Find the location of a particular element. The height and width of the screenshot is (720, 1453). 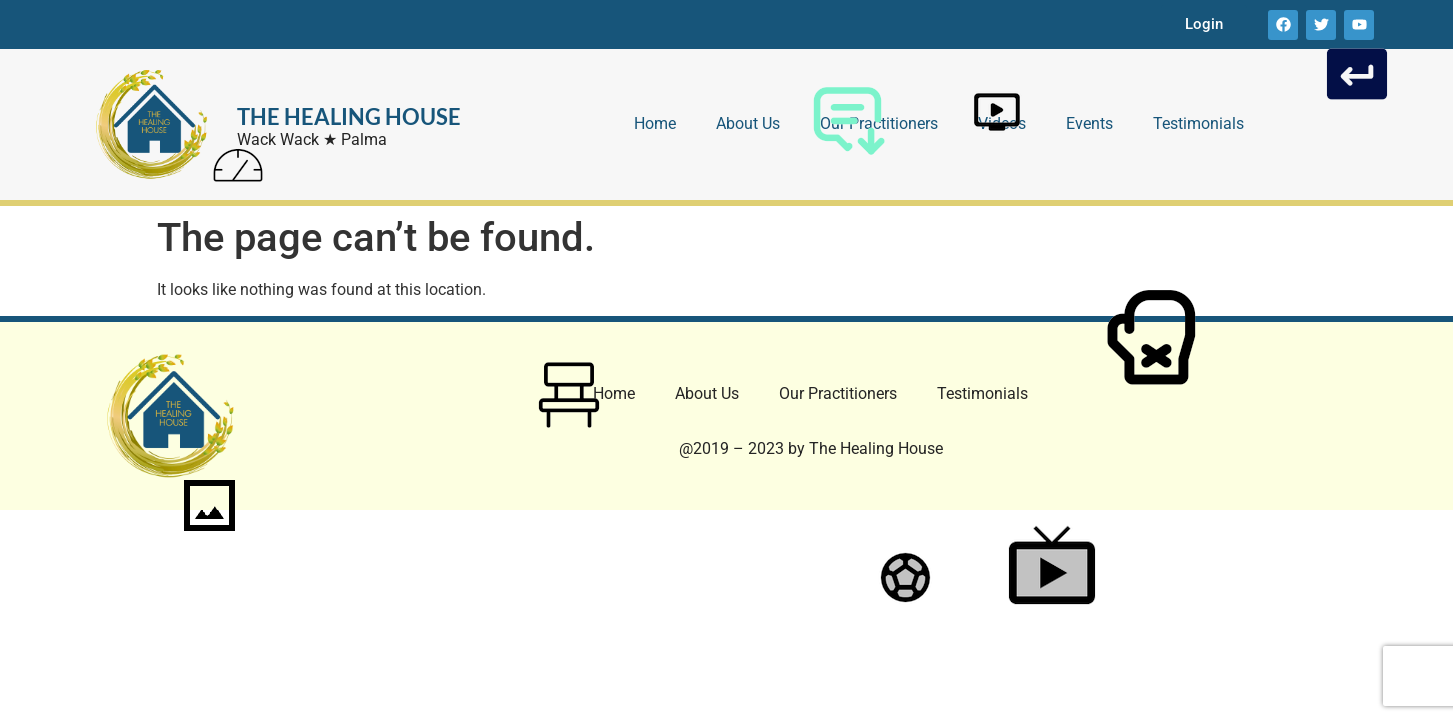

access soccer or football content is located at coordinates (905, 577).